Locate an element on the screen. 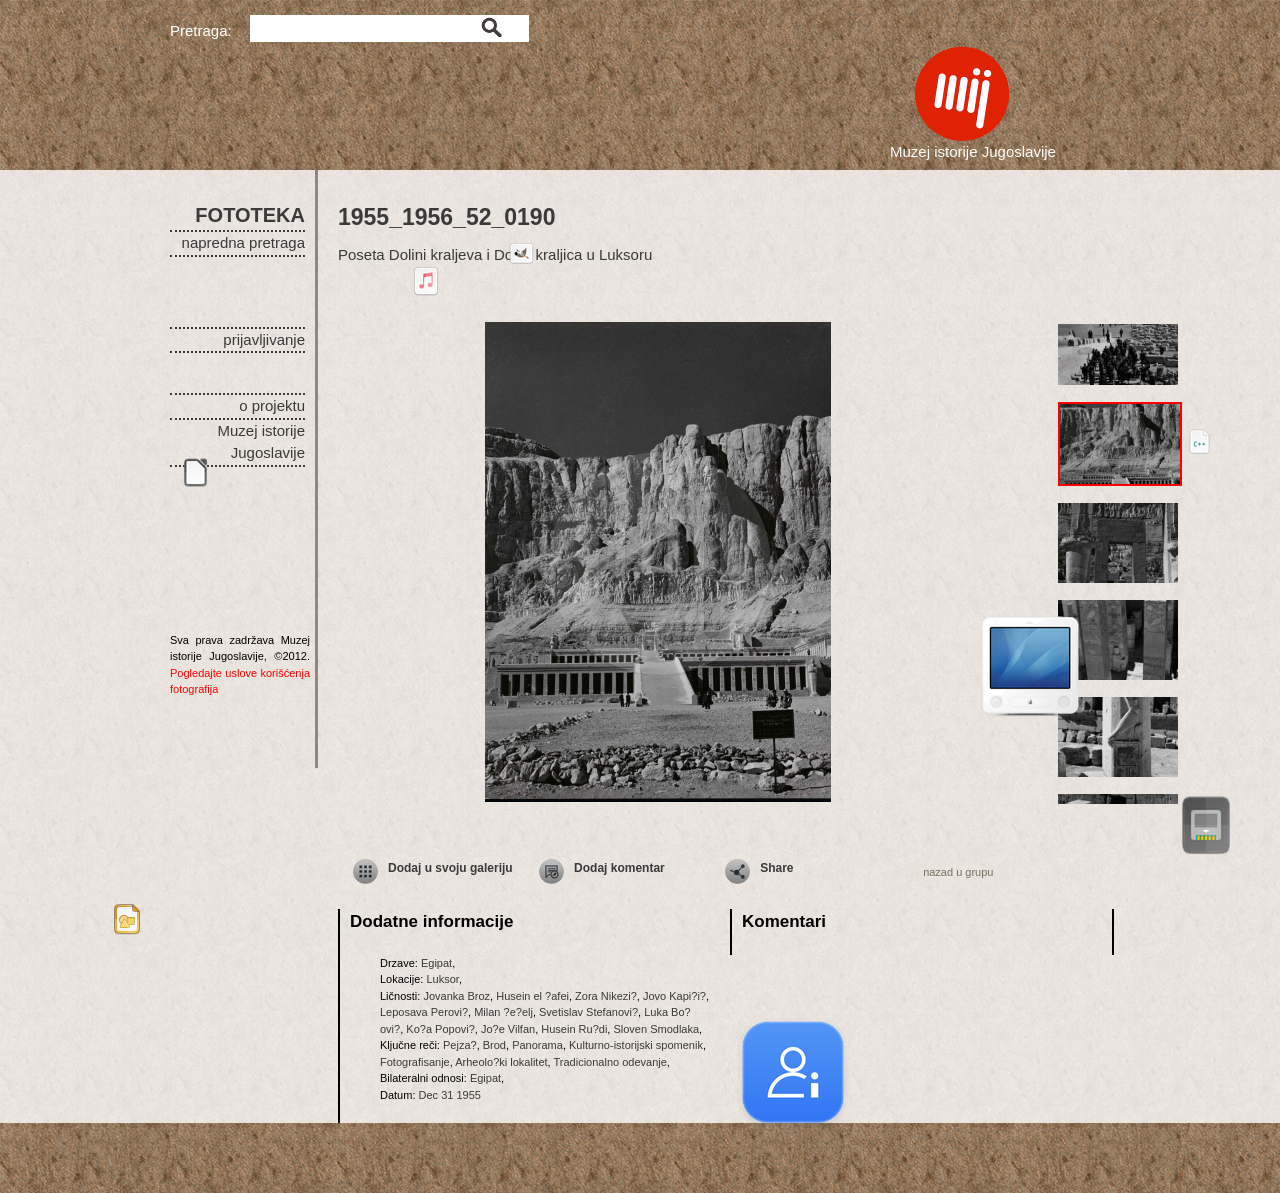  represents an apple emac computer is located at coordinates (1030, 667).